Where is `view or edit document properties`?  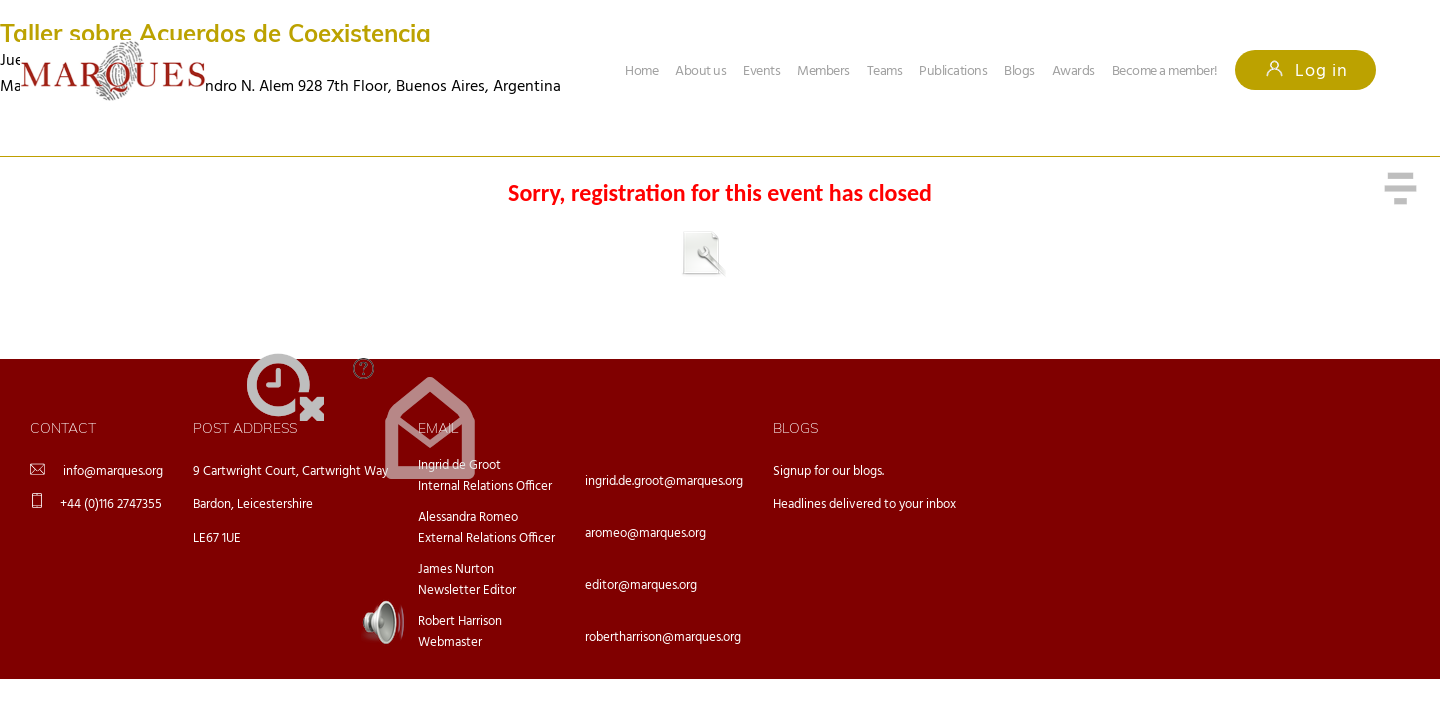 view or edit document properties is located at coordinates (705, 254).